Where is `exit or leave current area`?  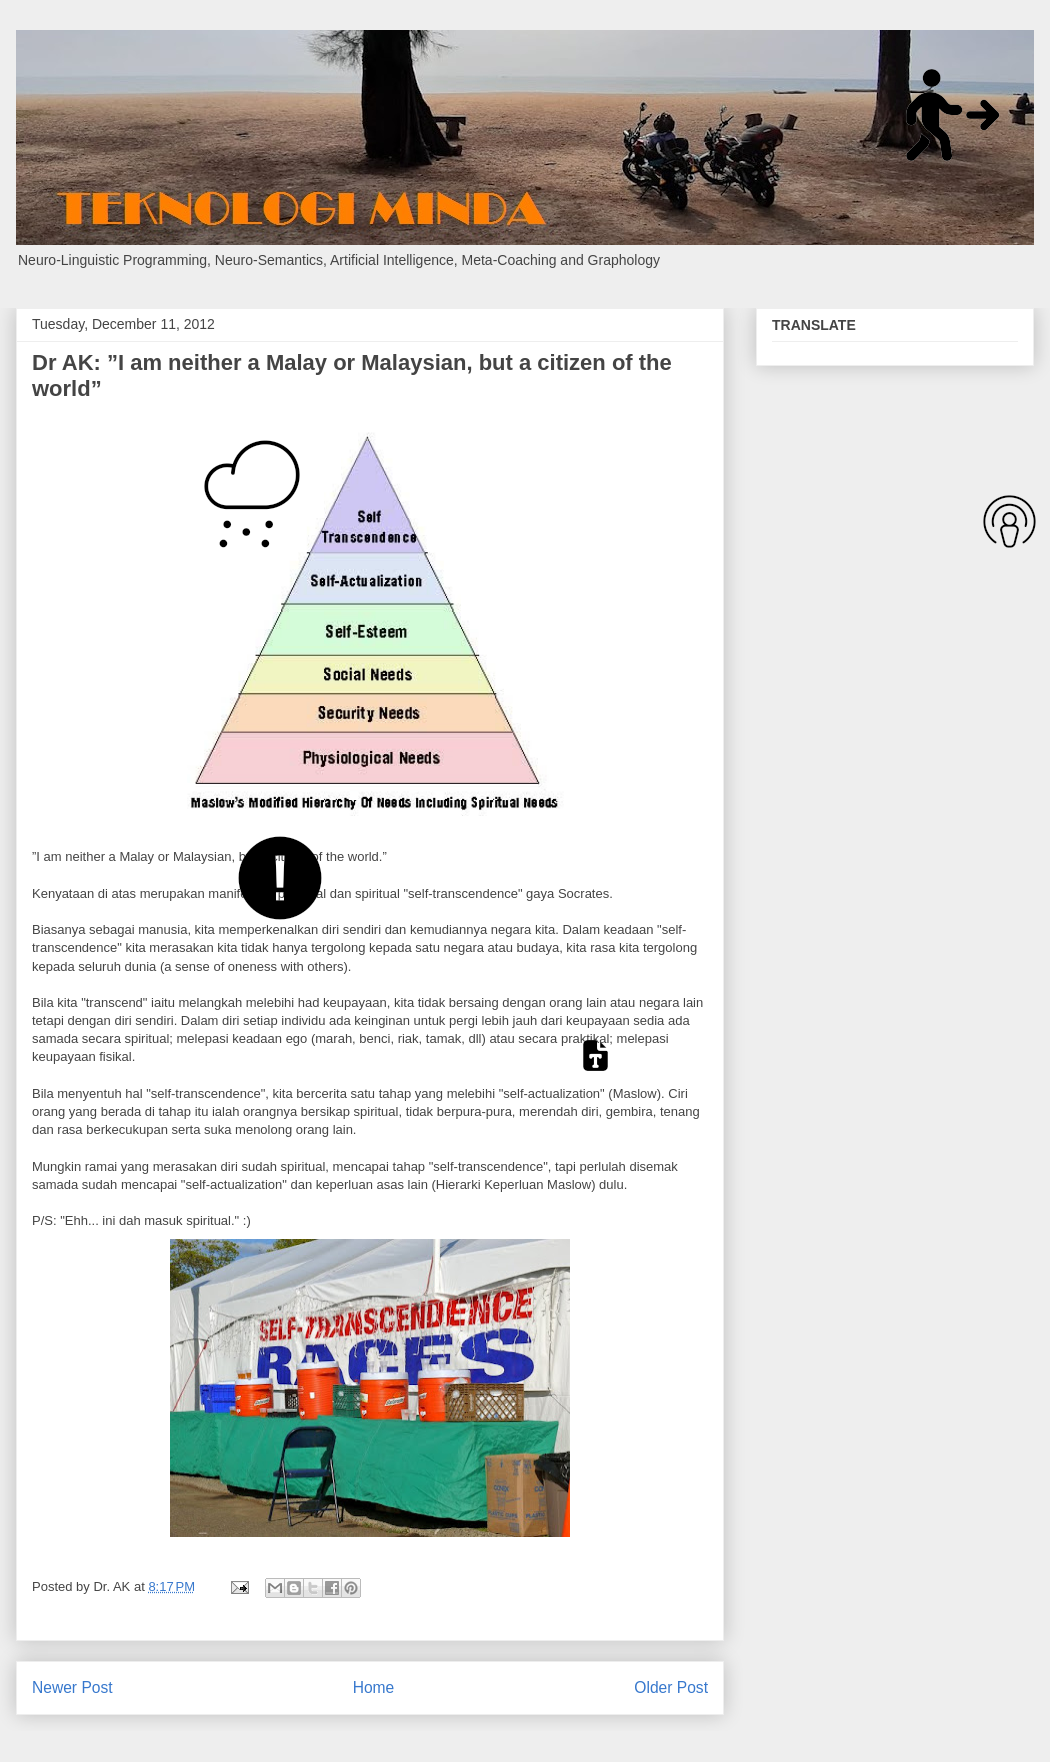 exit or leave current area is located at coordinates (952, 115).